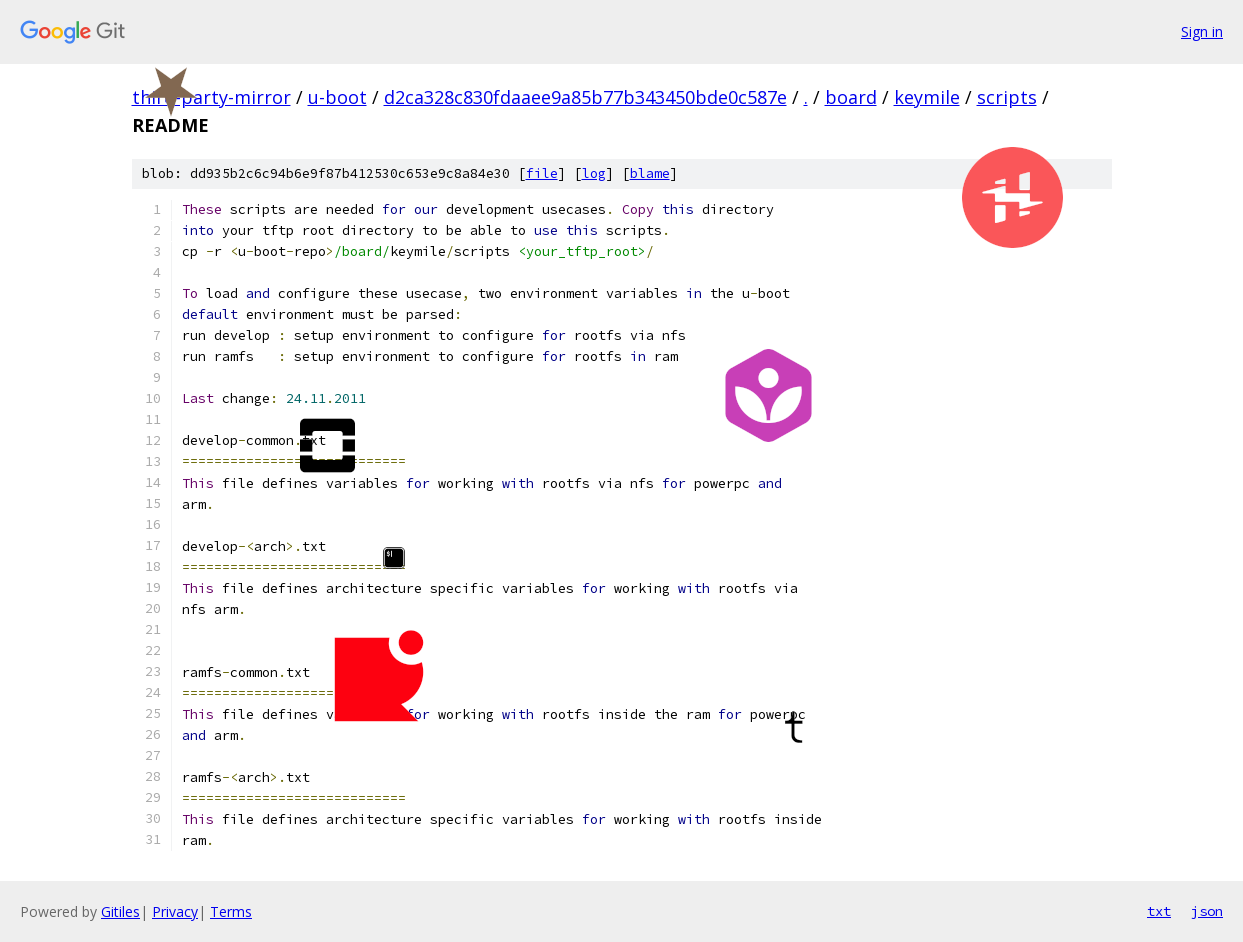  I want to click on open Khan Academy app, so click(768, 395).